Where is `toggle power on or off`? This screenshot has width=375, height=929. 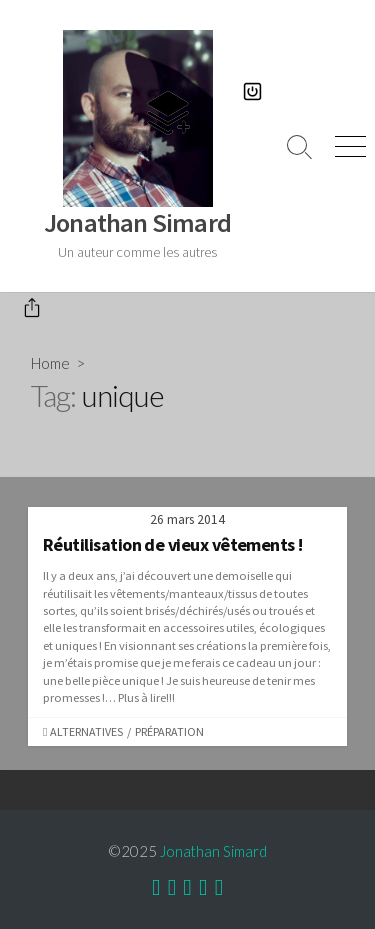
toggle power on or off is located at coordinates (252, 91).